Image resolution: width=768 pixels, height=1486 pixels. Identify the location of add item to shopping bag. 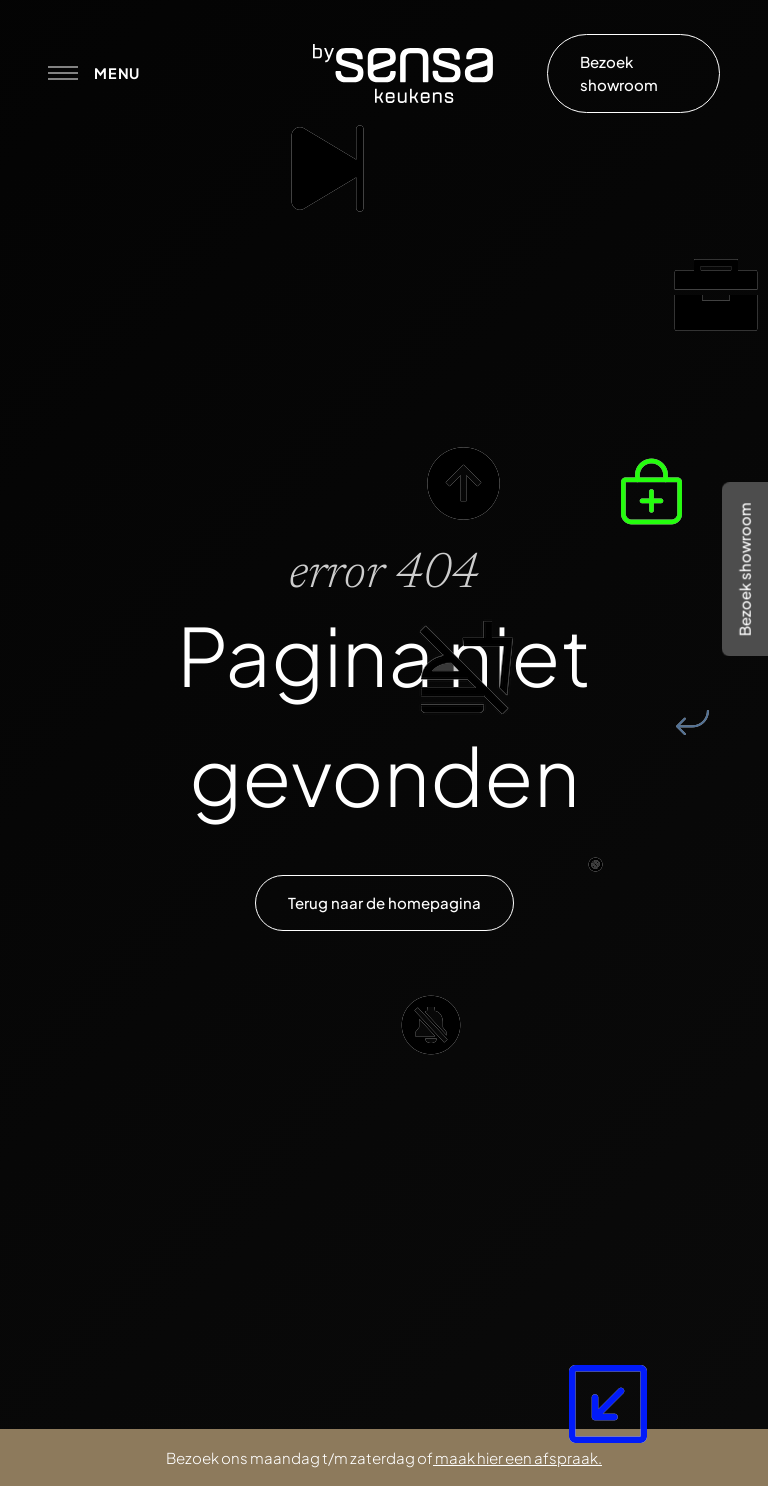
(651, 491).